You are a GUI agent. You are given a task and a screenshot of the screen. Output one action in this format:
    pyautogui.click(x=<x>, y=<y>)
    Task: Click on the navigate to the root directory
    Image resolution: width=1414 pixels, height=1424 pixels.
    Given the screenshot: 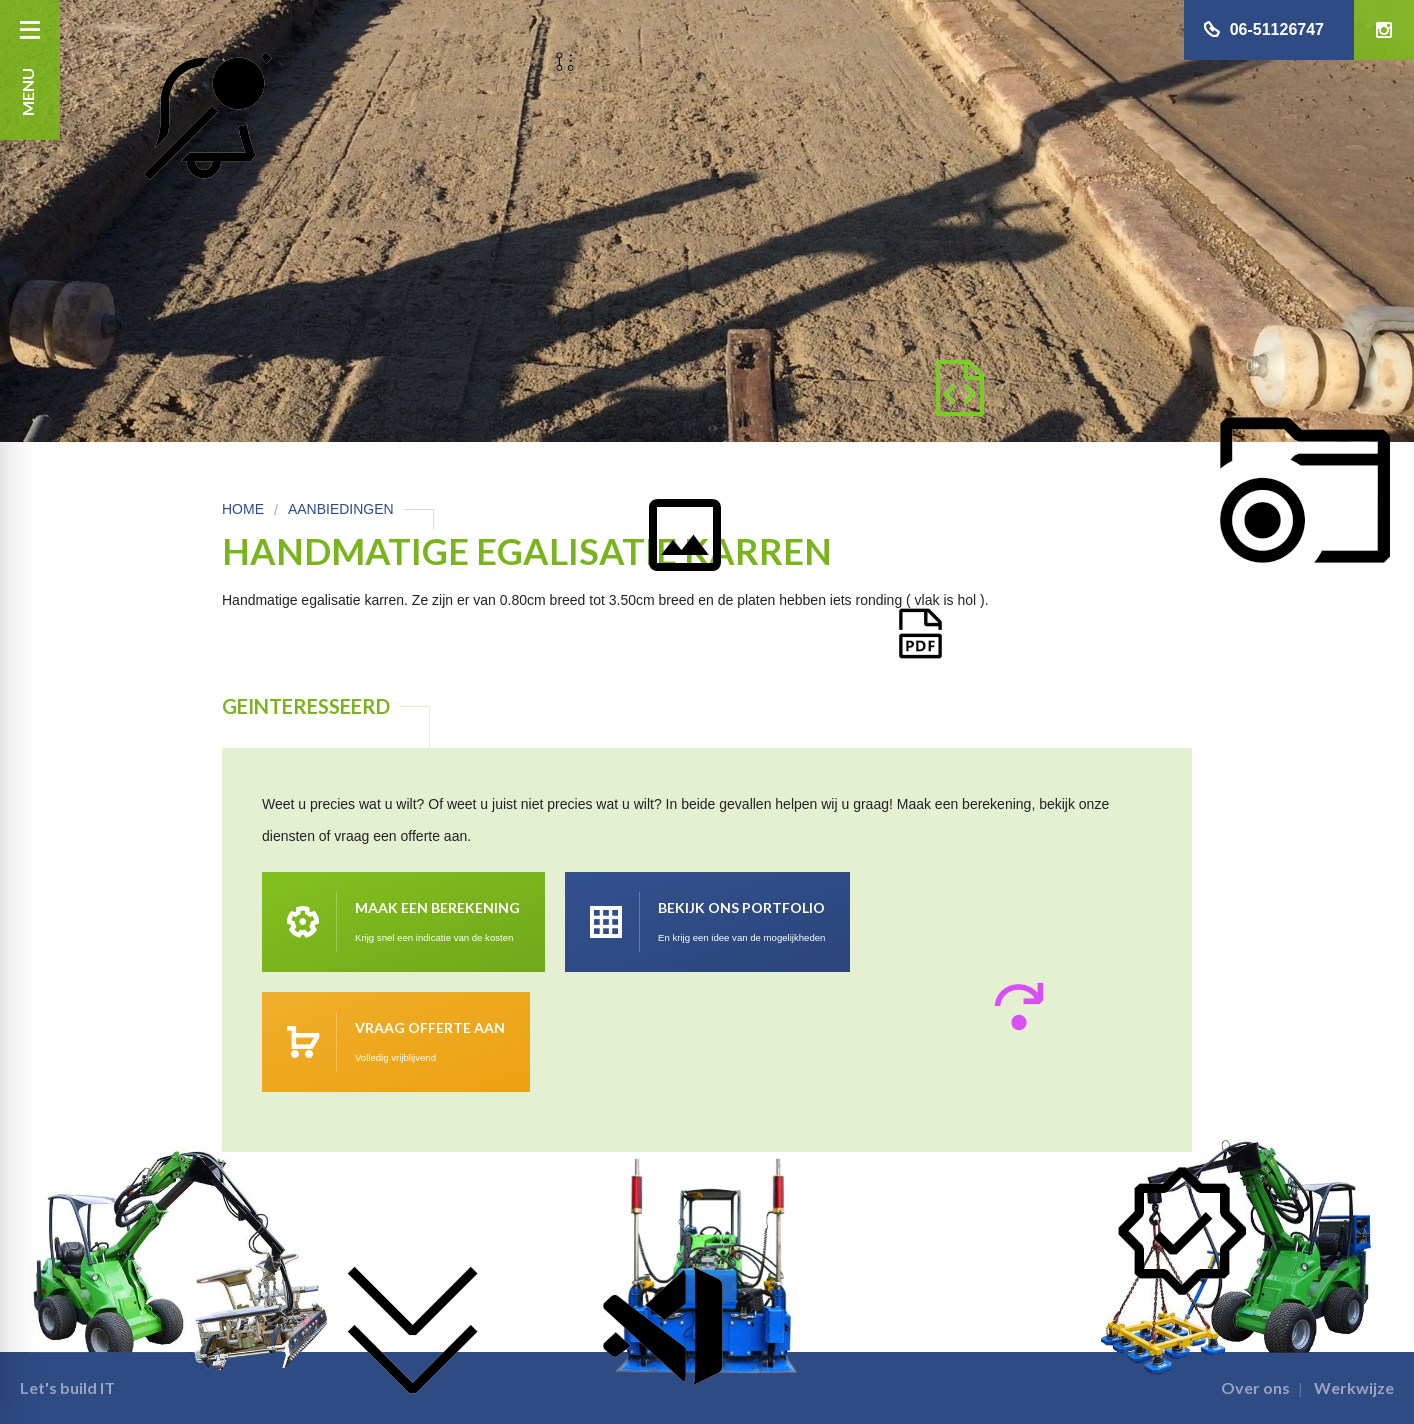 What is the action you would take?
    pyautogui.click(x=1305, y=490)
    